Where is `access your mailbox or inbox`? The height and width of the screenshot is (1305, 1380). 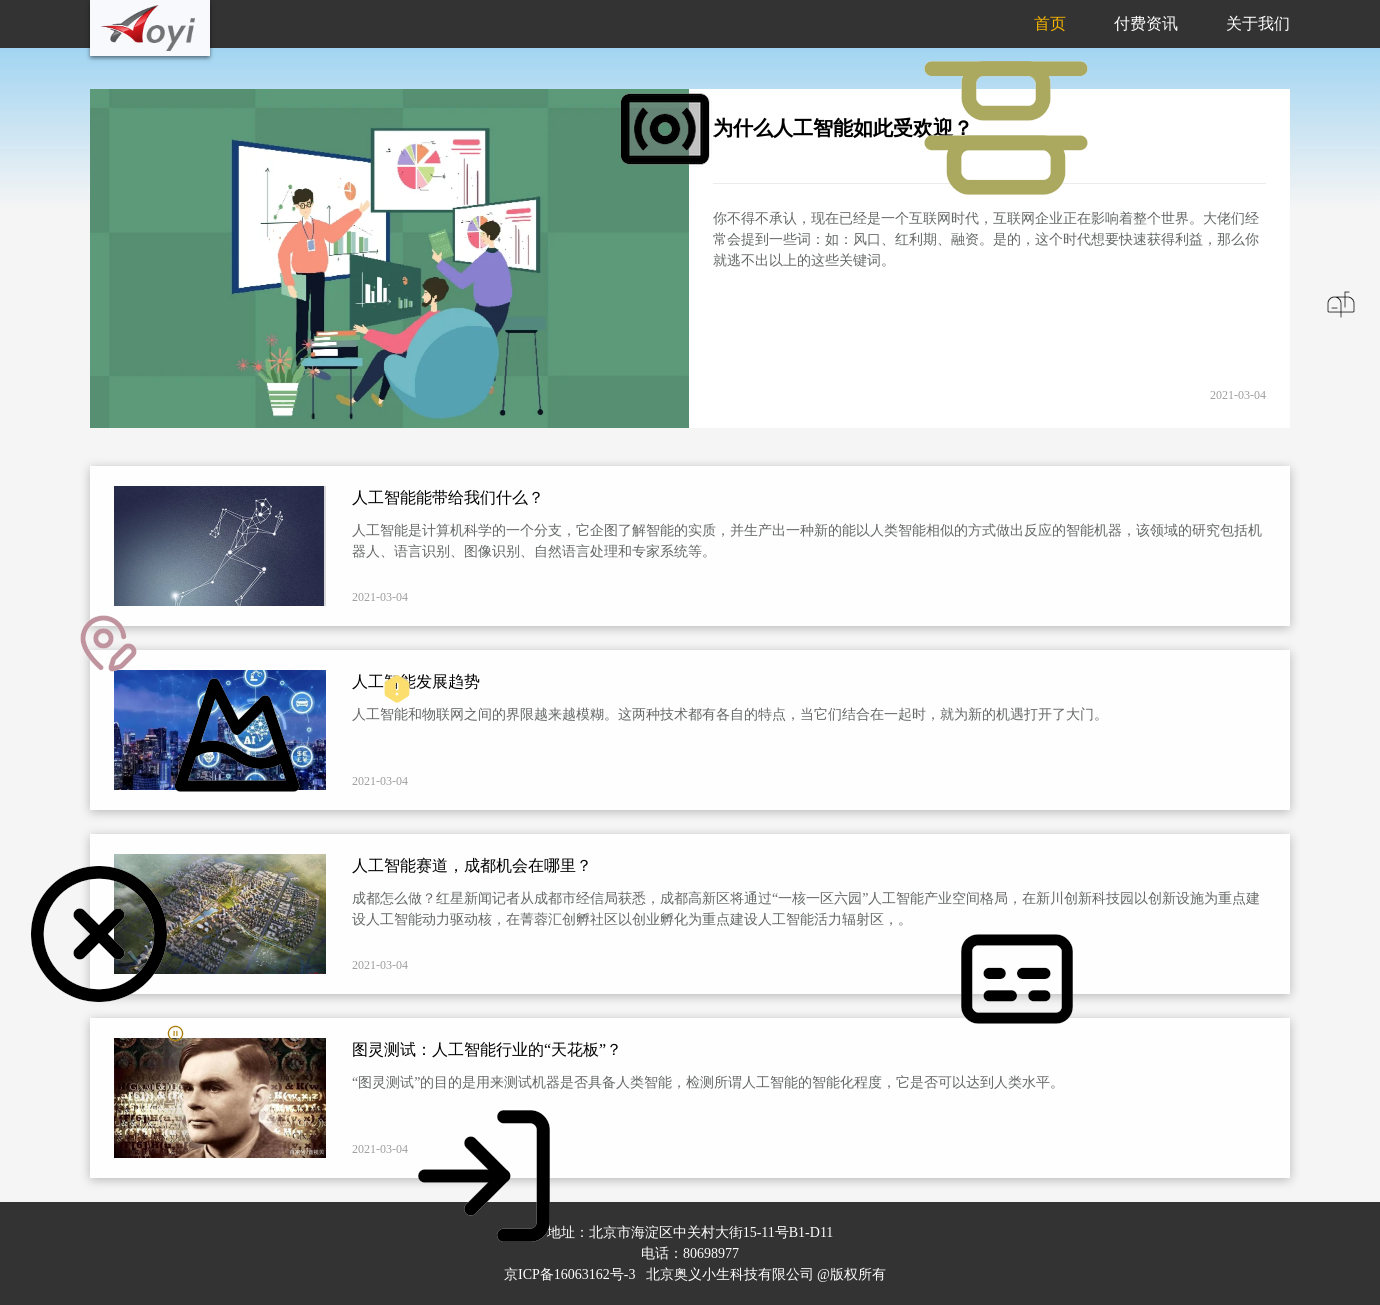 access your mailbox or inbox is located at coordinates (1341, 305).